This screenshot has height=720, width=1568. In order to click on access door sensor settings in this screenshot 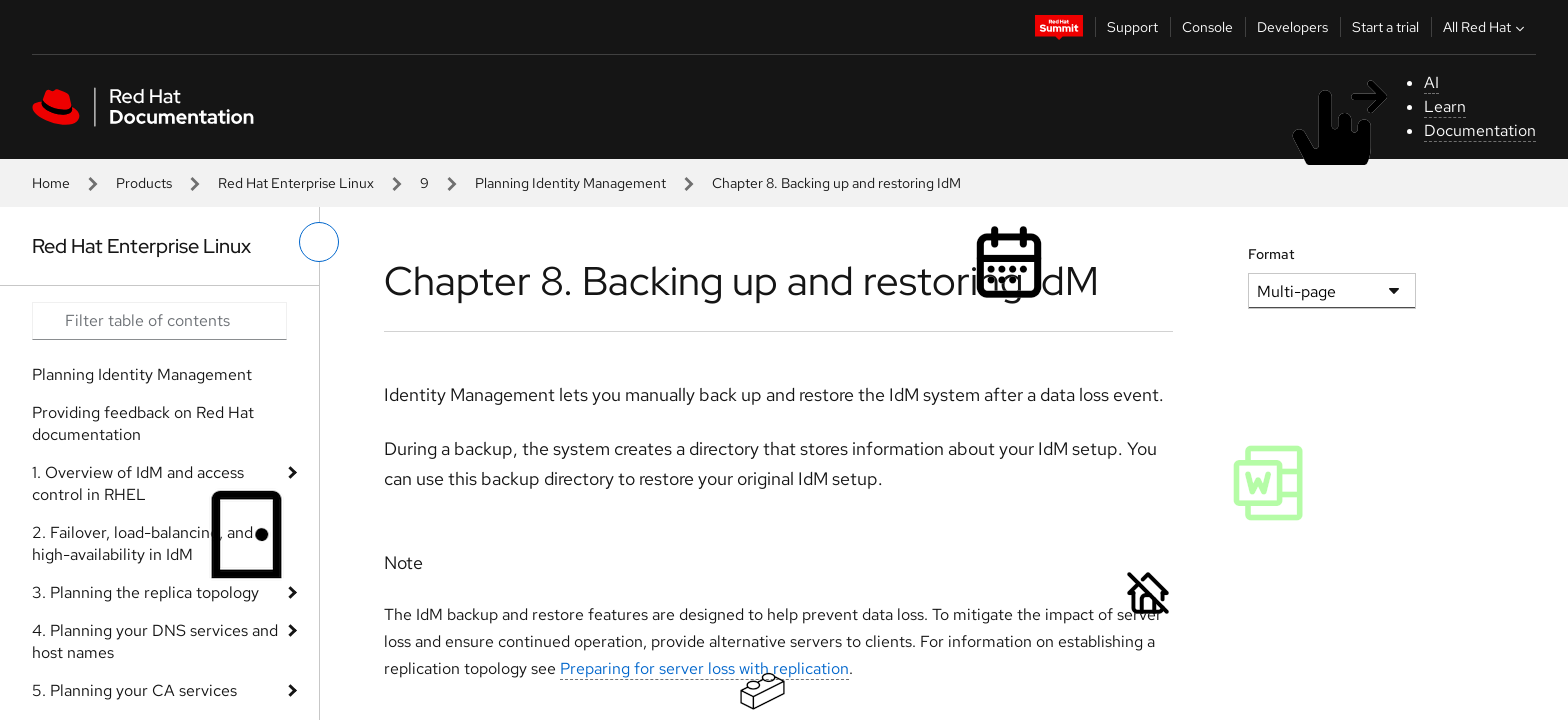, I will do `click(246, 534)`.